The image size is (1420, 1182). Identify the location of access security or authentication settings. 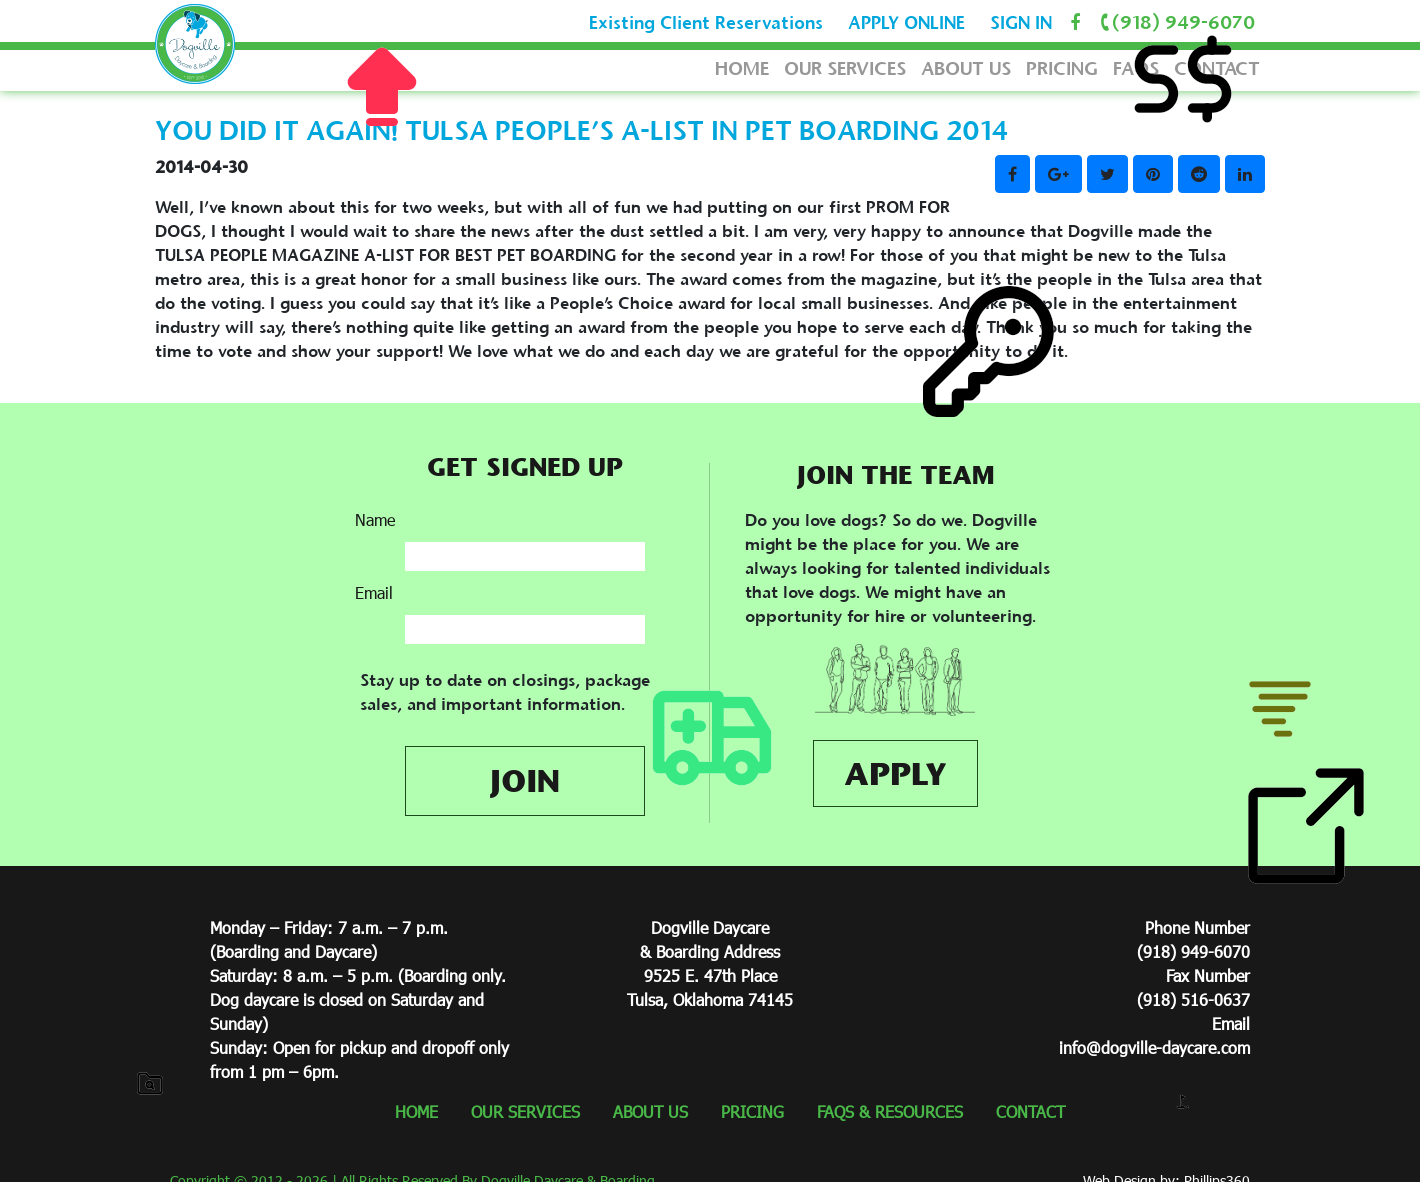
(988, 351).